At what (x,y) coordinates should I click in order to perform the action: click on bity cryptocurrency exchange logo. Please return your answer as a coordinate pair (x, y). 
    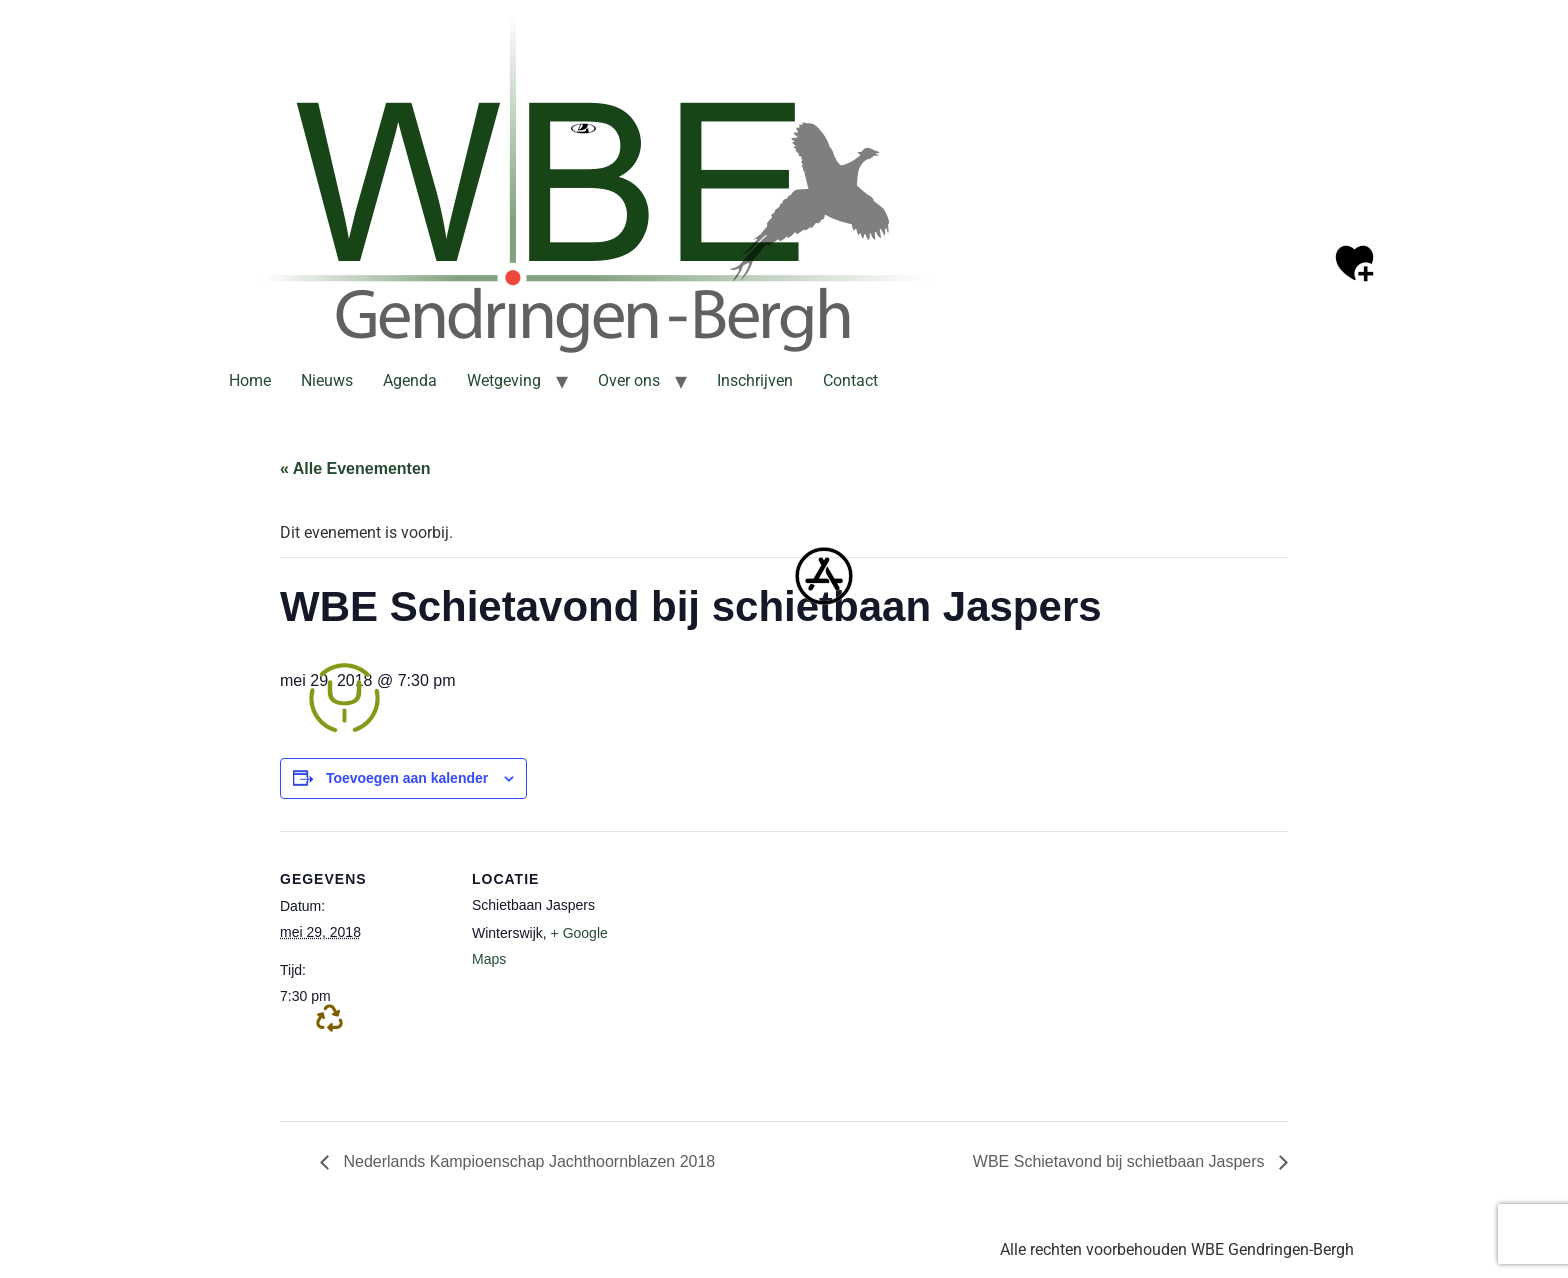
    Looking at the image, I should click on (344, 699).